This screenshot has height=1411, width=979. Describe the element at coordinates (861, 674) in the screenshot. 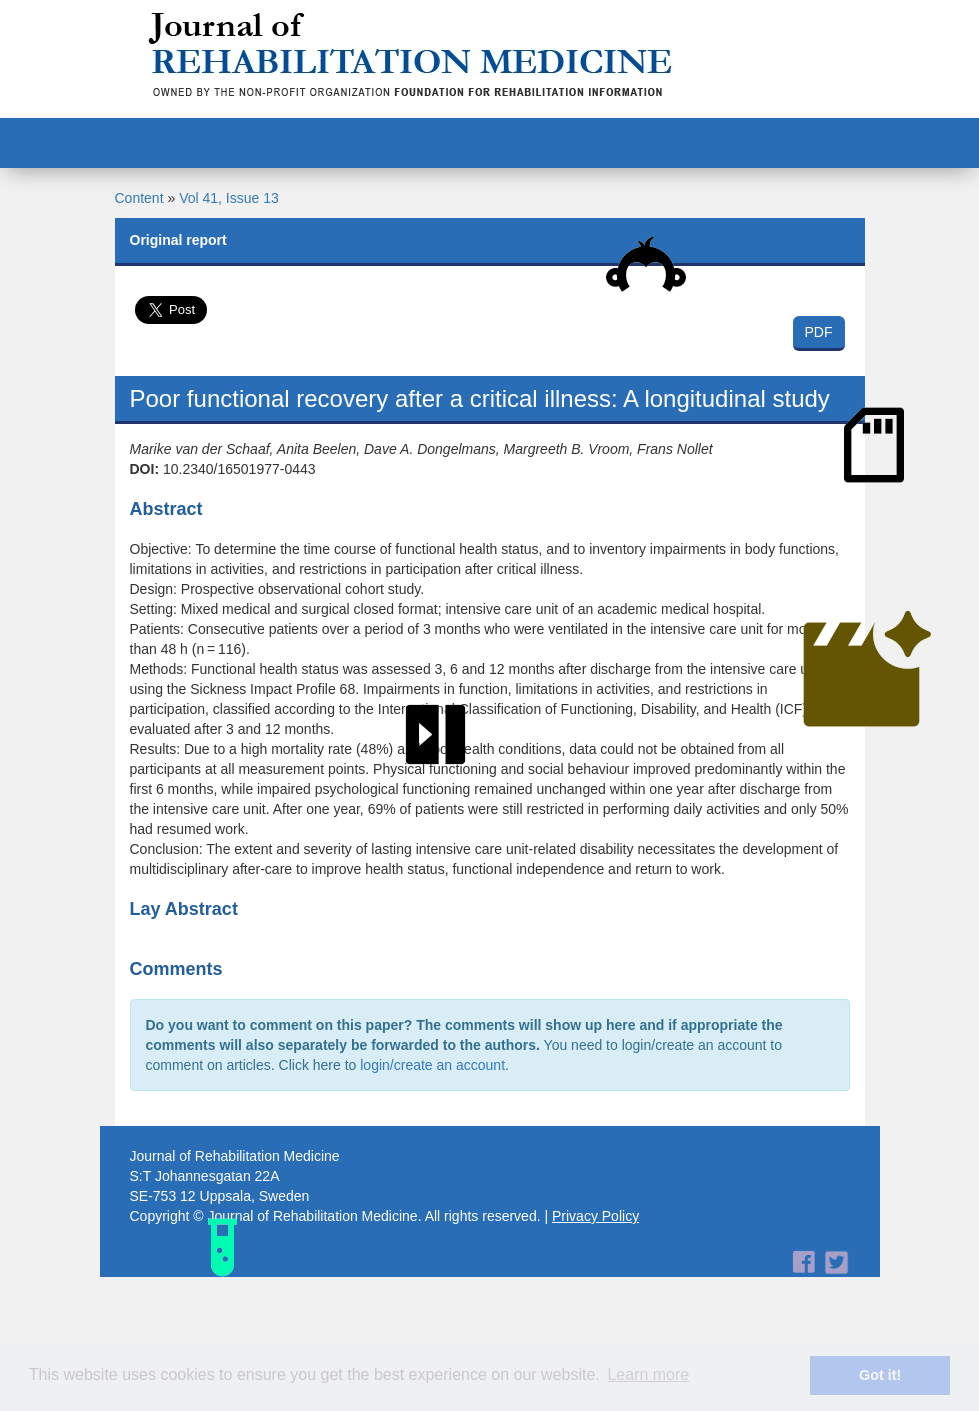

I see `access AI-powered video editing tools` at that location.